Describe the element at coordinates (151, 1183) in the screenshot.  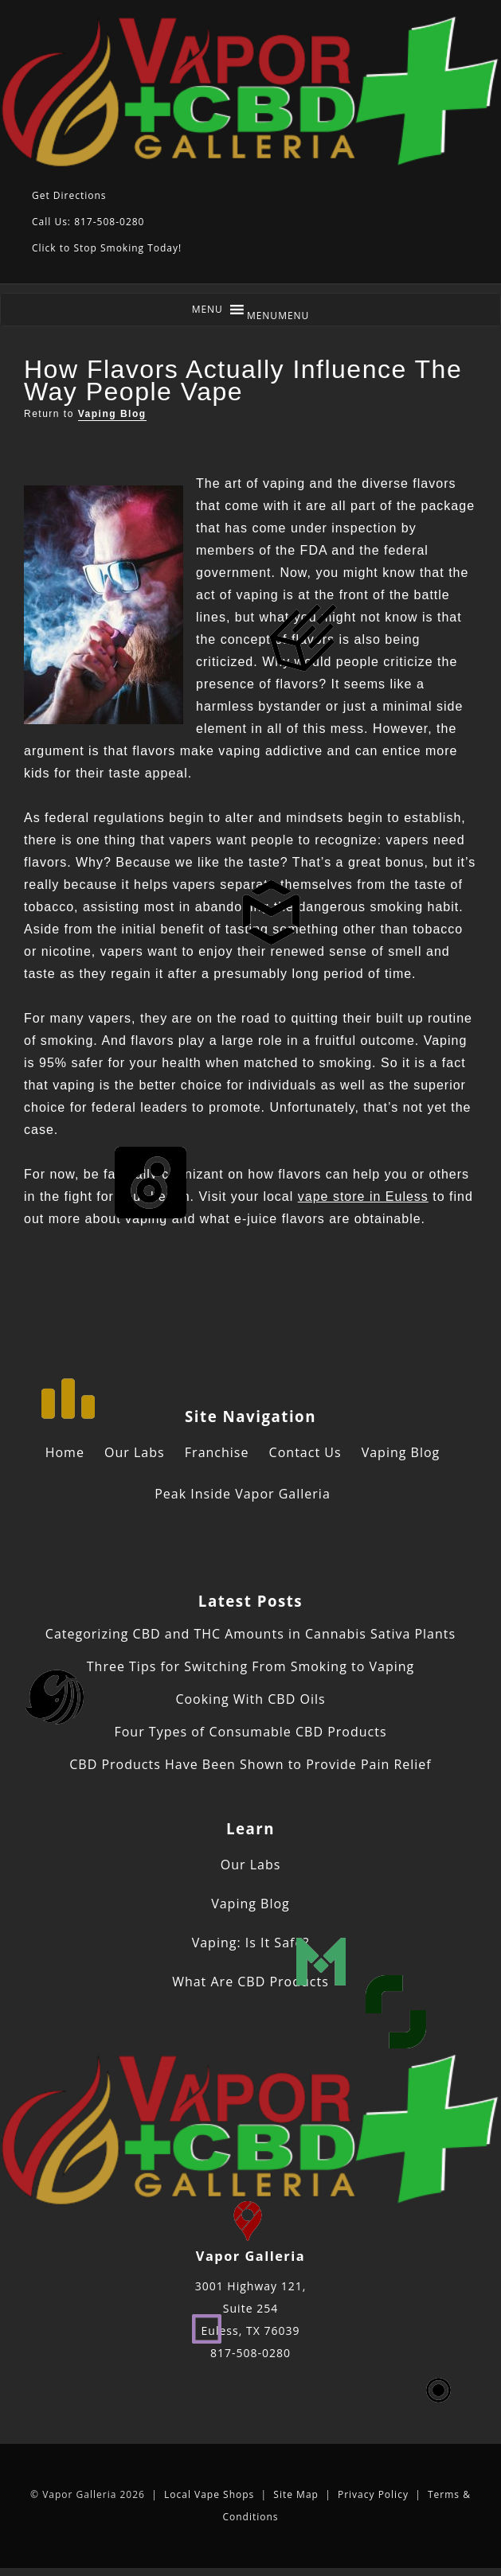
I see `open the Max streaming app` at that location.